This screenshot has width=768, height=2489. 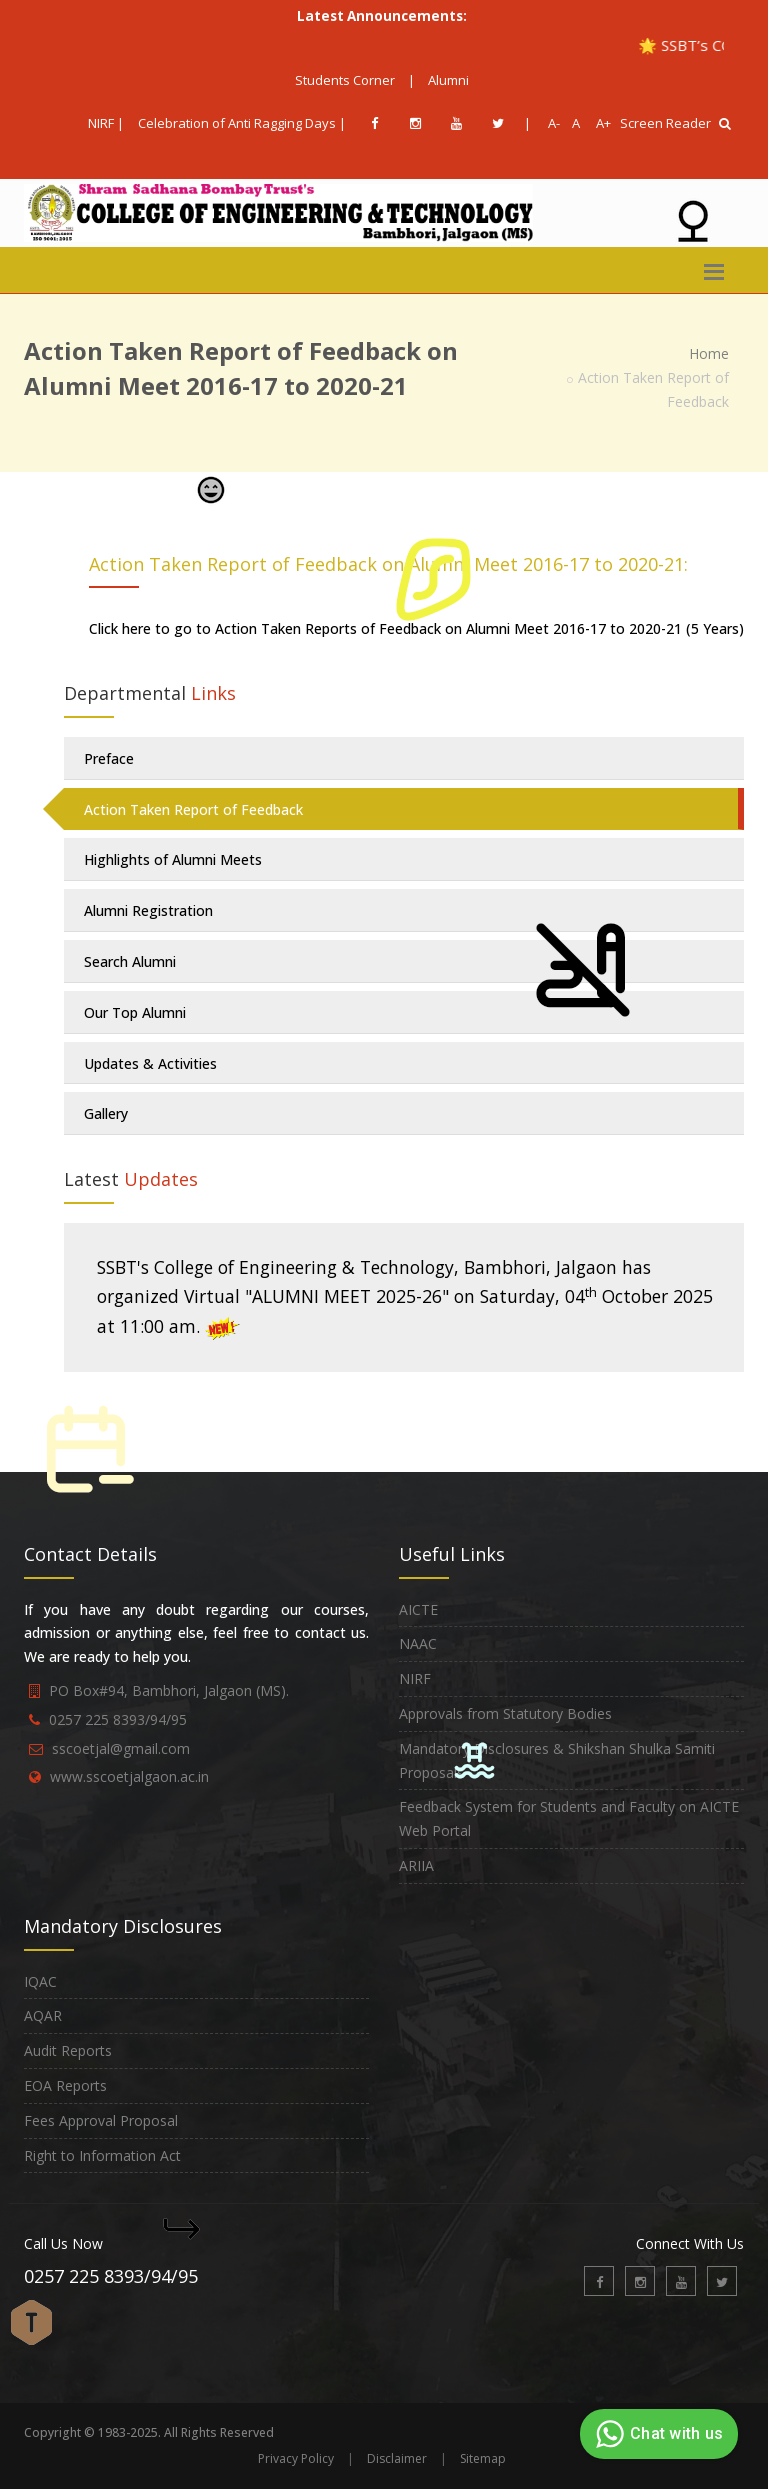 What do you see at coordinates (181, 2229) in the screenshot?
I see `indent selected text or code` at bounding box center [181, 2229].